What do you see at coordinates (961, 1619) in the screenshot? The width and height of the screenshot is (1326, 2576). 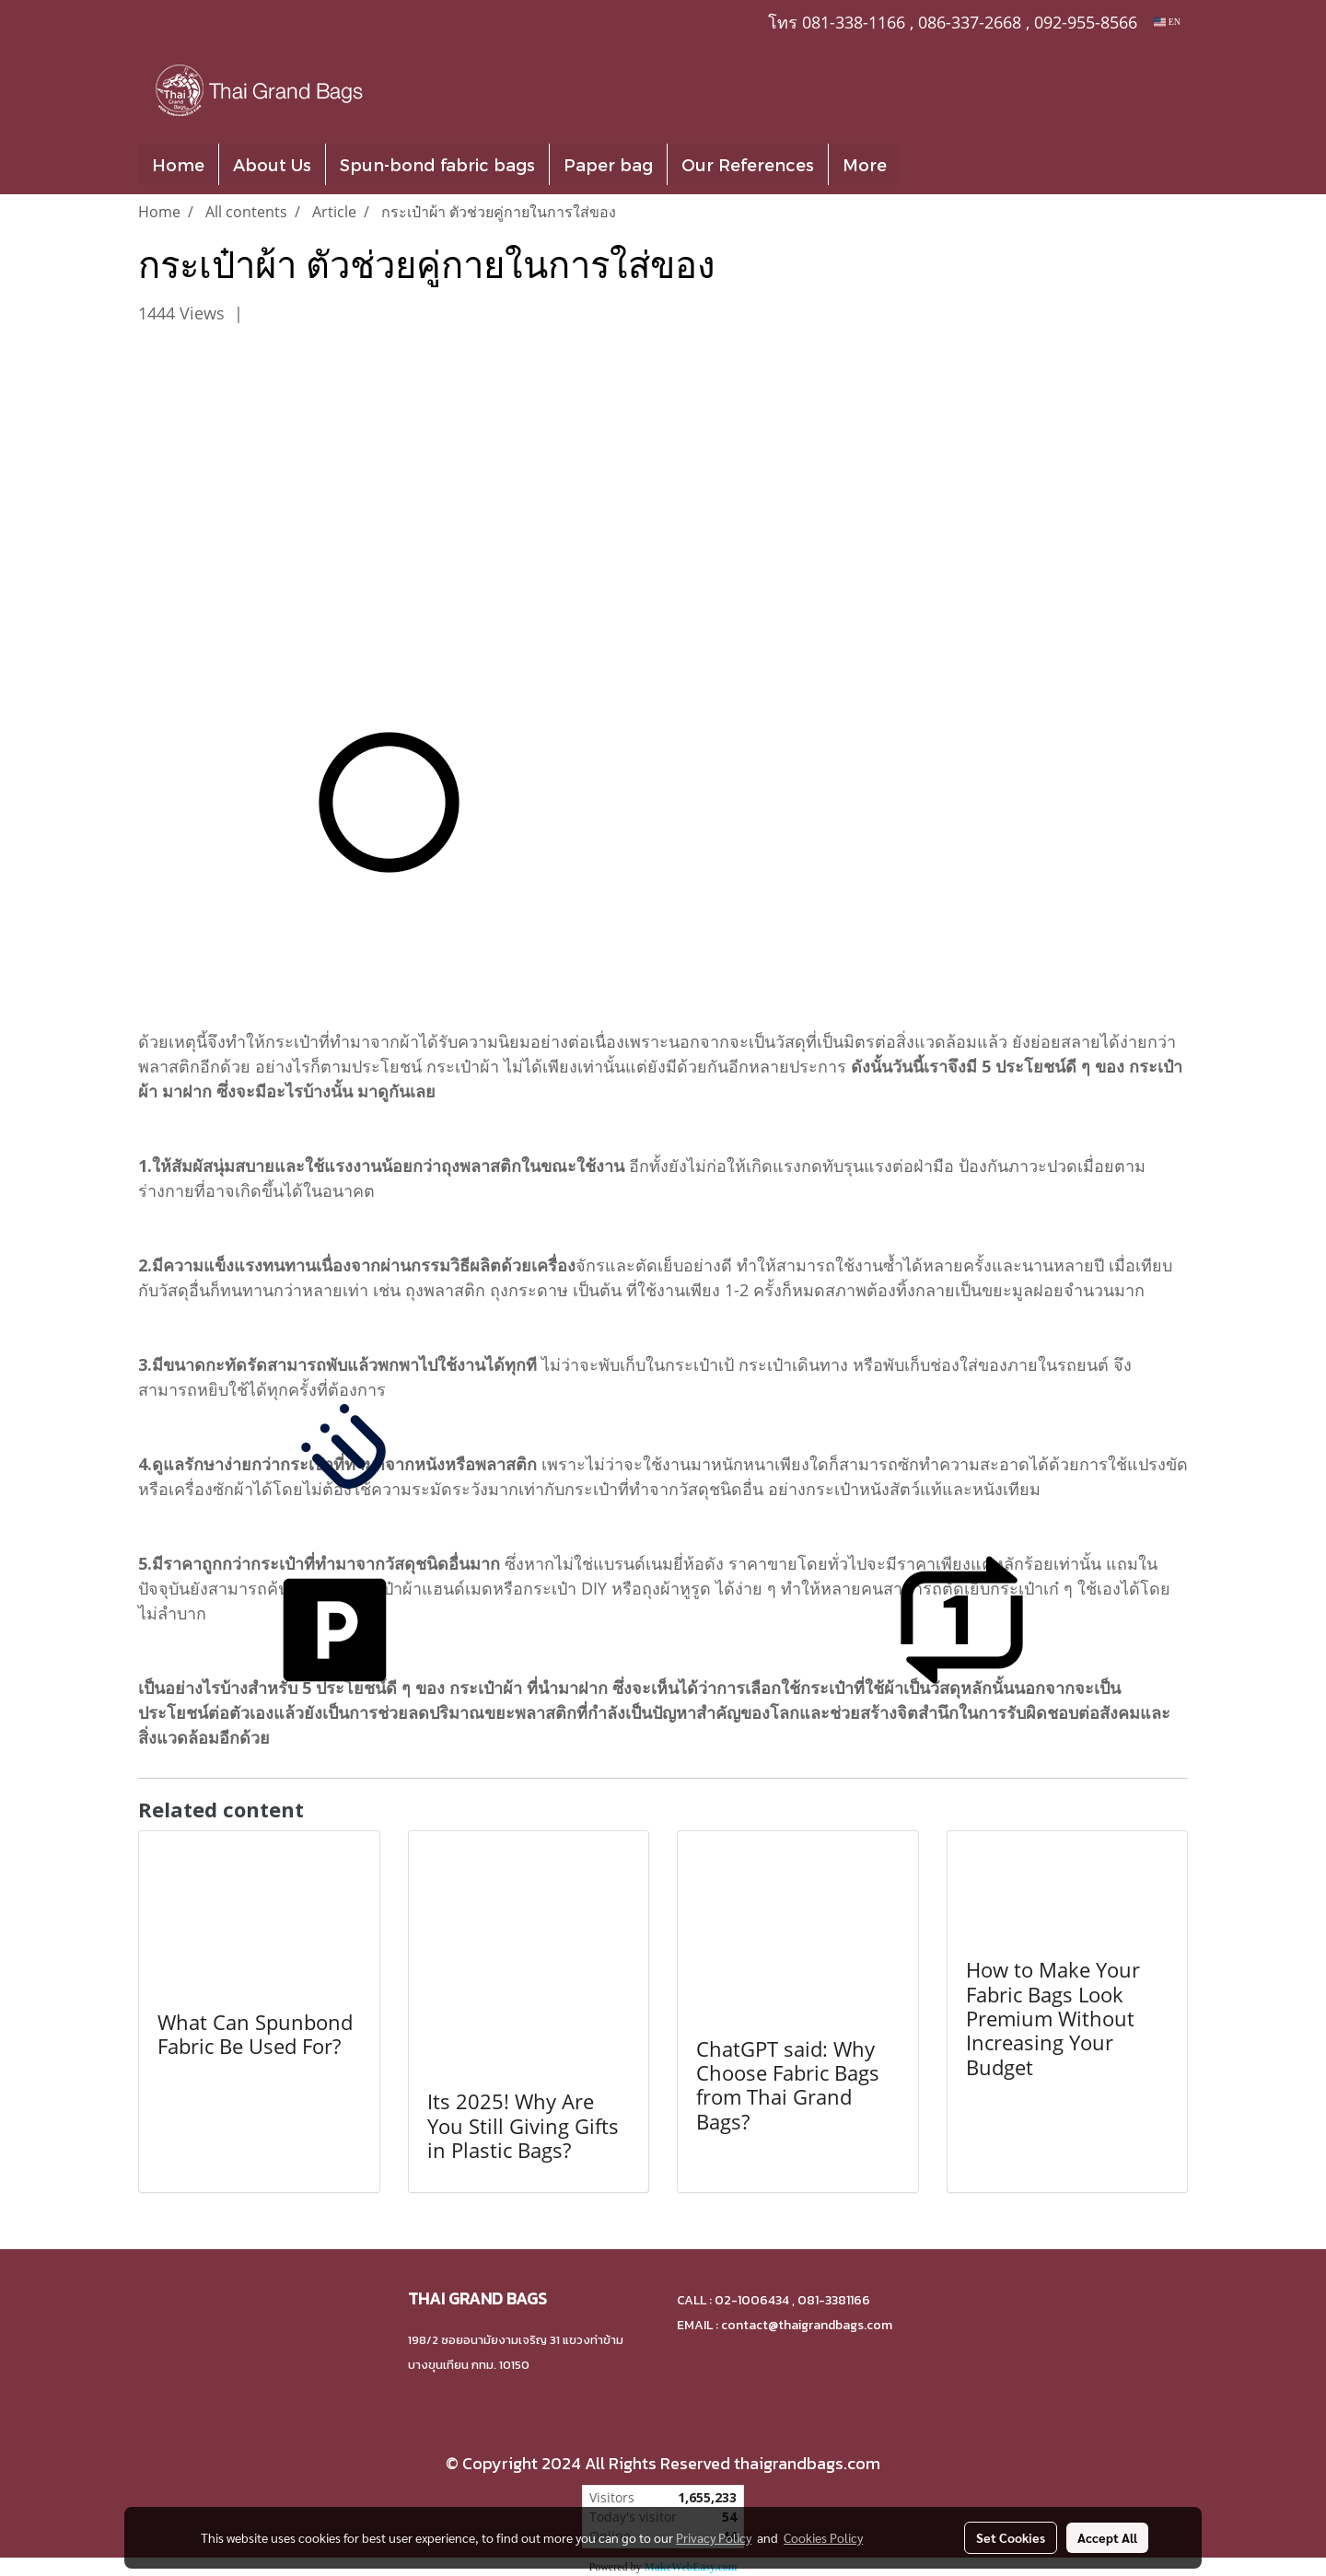 I see `repeat the current track` at bounding box center [961, 1619].